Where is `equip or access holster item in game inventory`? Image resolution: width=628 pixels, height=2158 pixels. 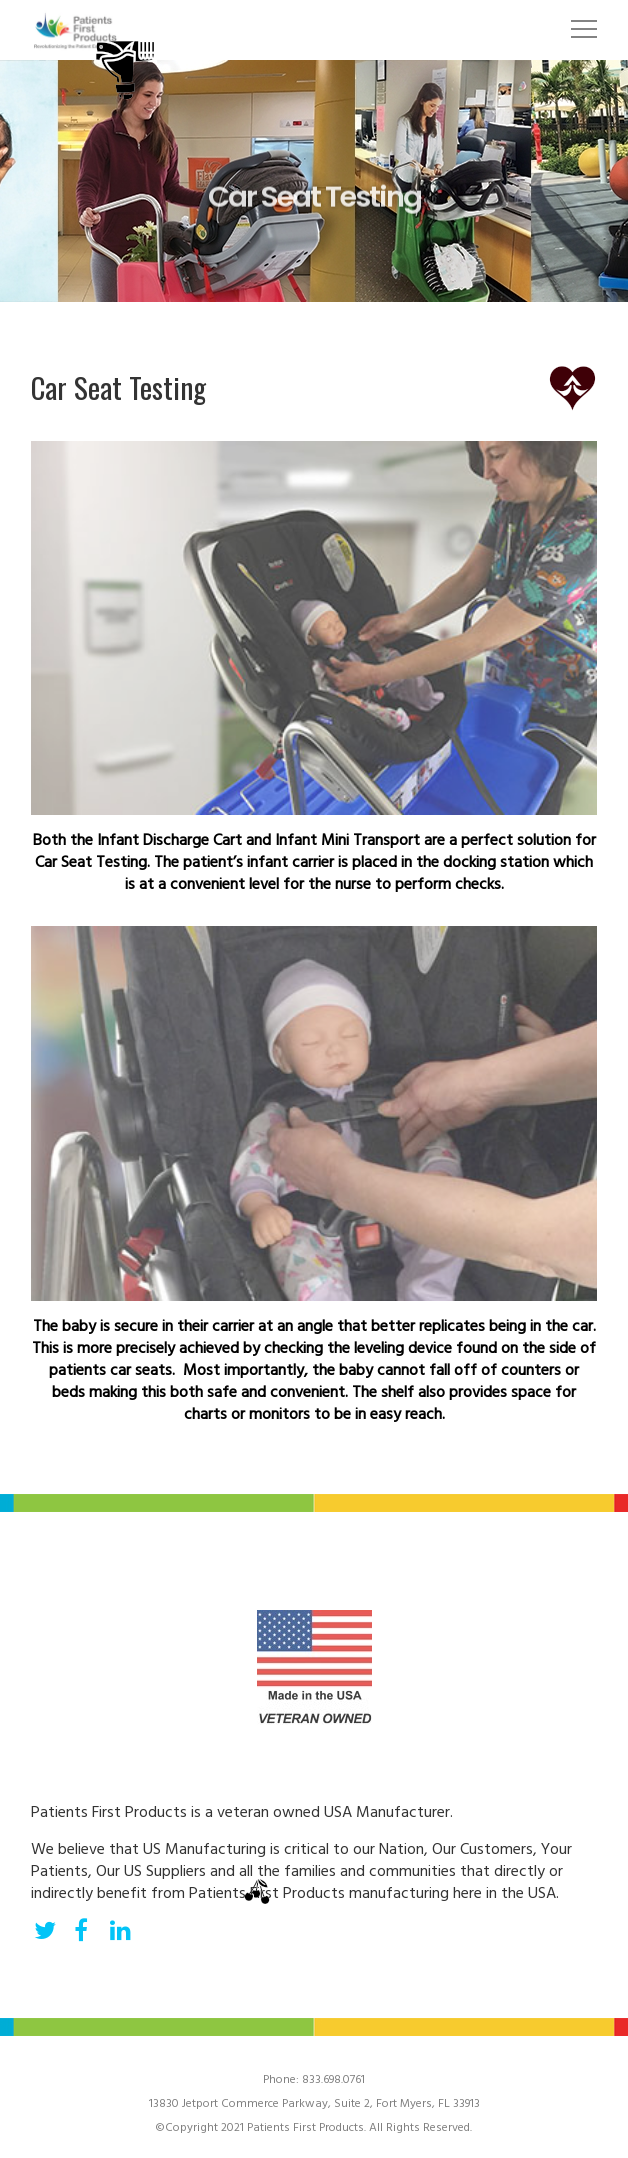 equip or access holster item in game inventory is located at coordinates (125, 70).